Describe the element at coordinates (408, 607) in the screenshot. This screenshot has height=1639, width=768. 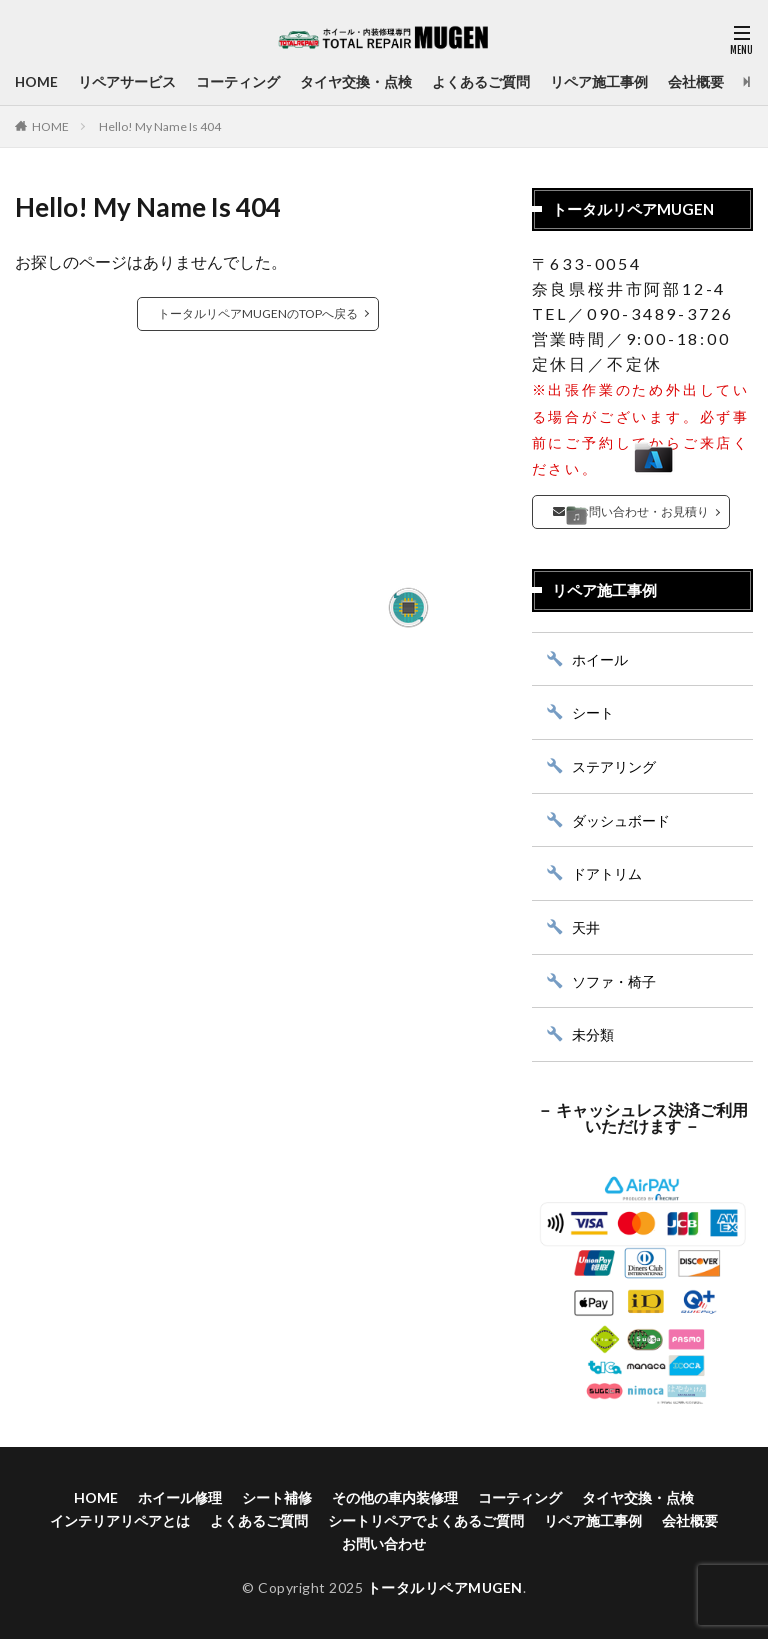
I see `access hardware driver settings` at that location.